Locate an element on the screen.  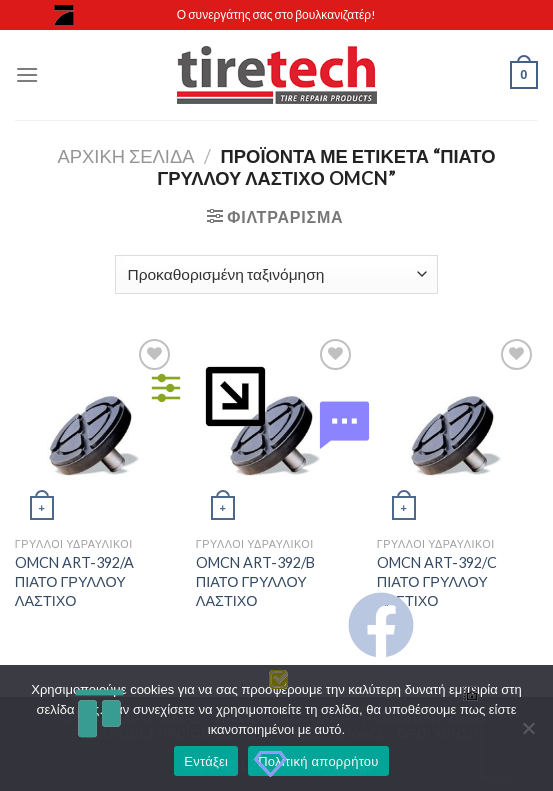
adjust audio or equalizer settings is located at coordinates (166, 388).